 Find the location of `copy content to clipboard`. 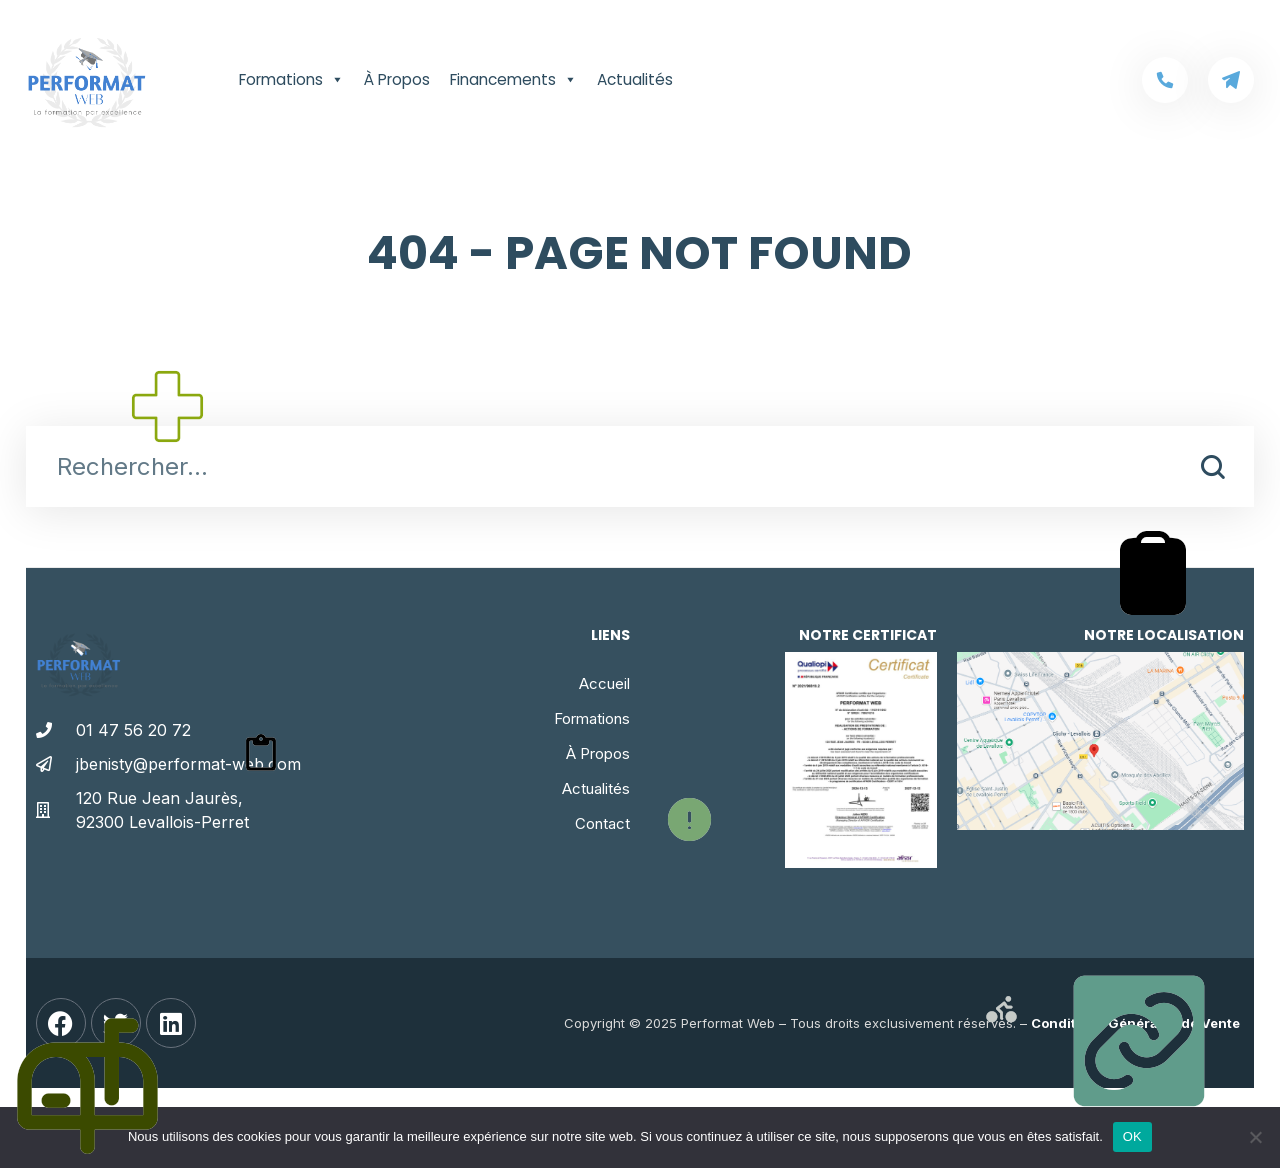

copy content to clipboard is located at coordinates (1153, 573).